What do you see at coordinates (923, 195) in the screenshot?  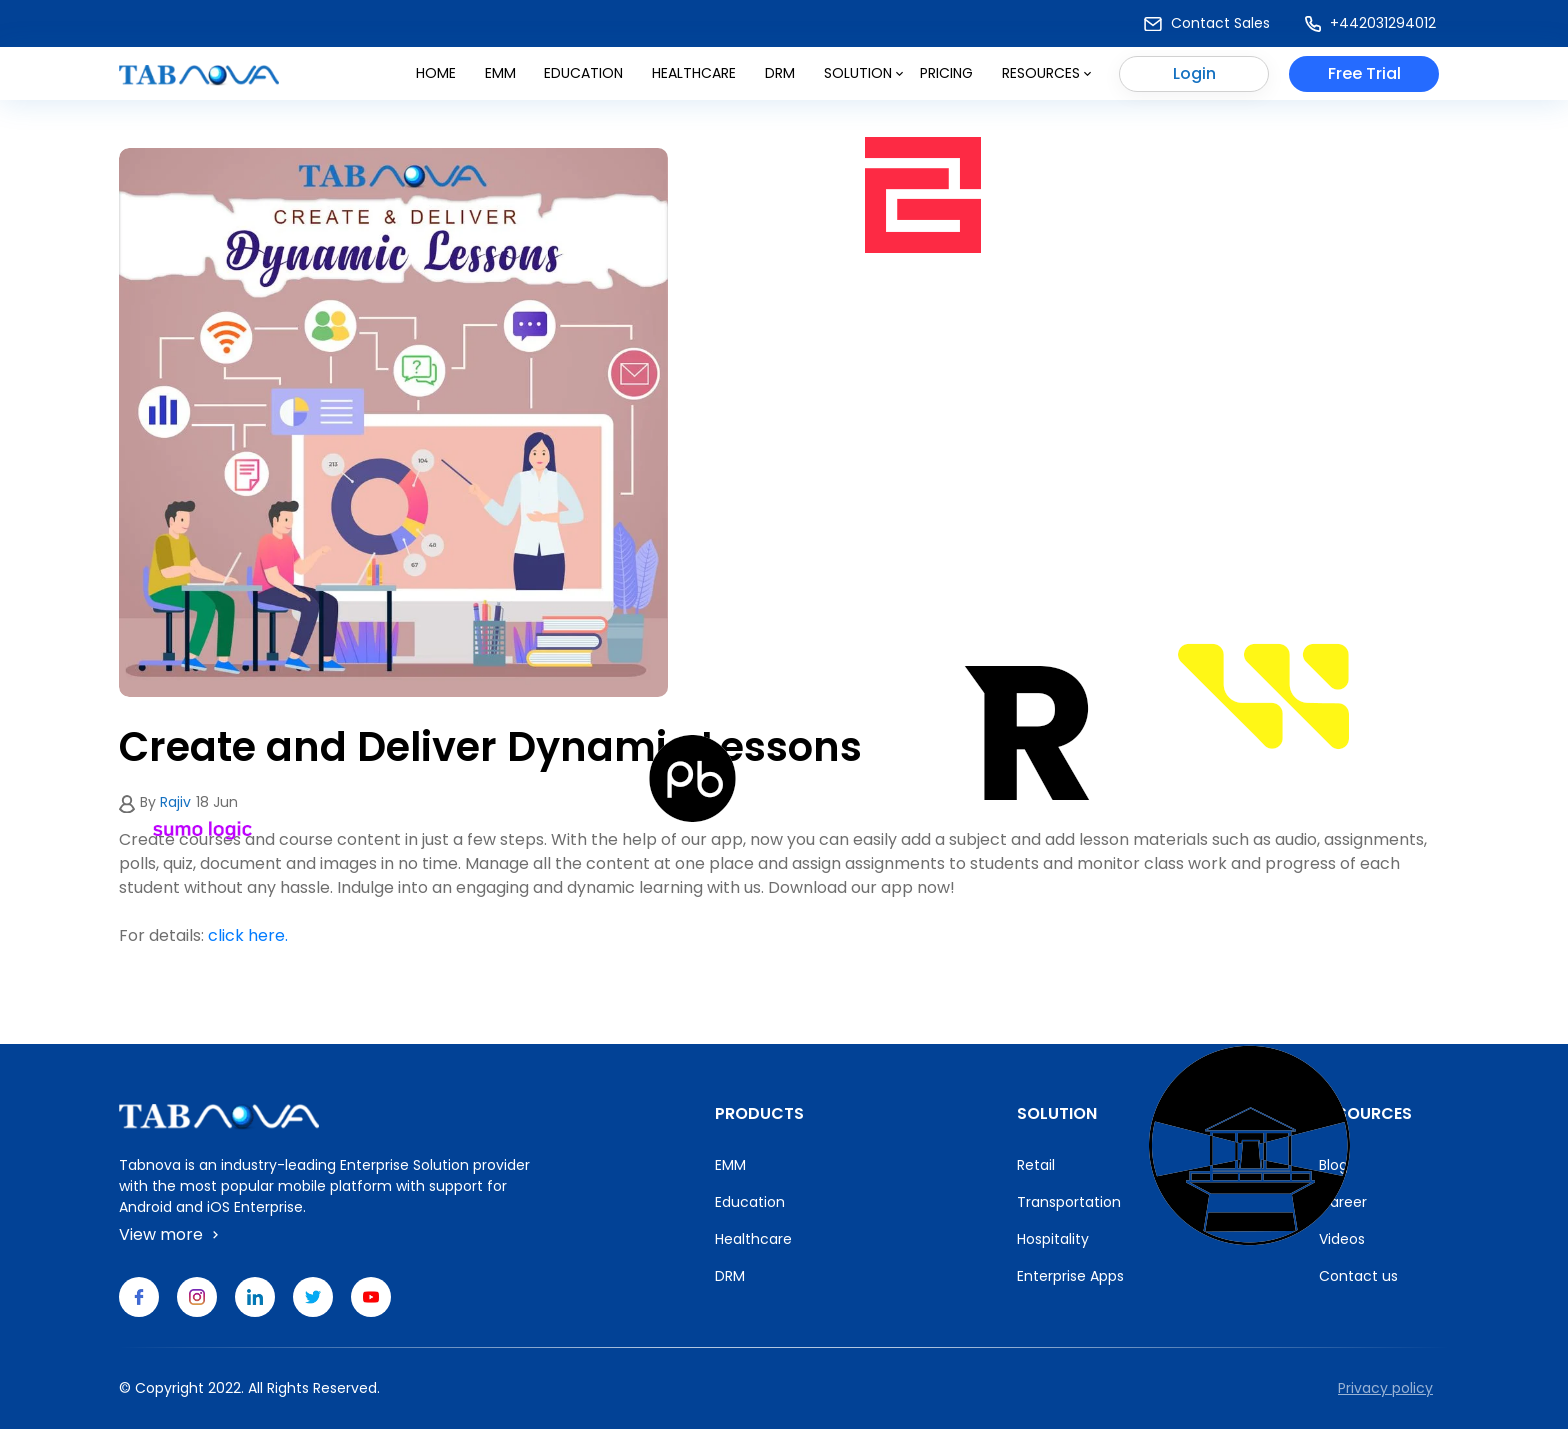 I see `visit the G2G gaming marketplace` at bounding box center [923, 195].